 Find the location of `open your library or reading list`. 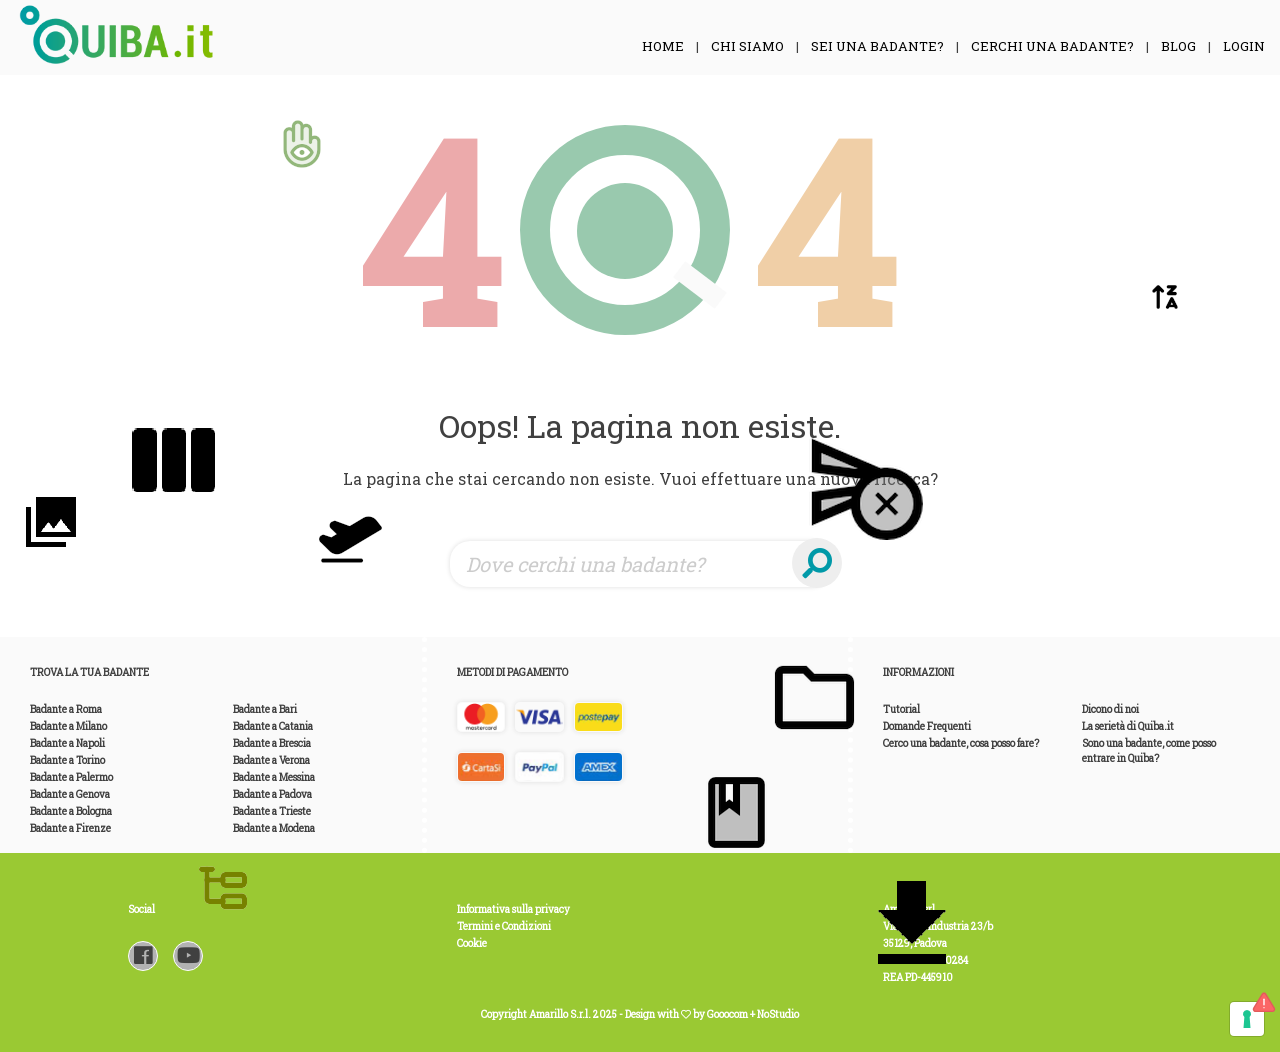

open your library or reading list is located at coordinates (736, 812).